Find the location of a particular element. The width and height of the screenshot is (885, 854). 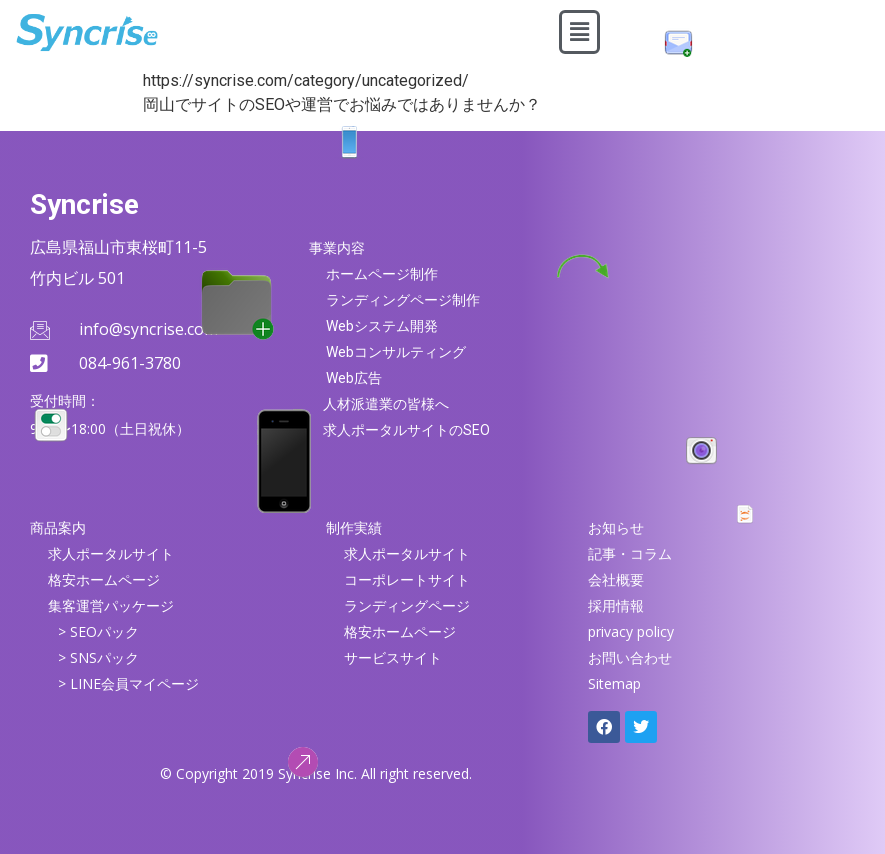

open a jupyter notebook file is located at coordinates (745, 514).